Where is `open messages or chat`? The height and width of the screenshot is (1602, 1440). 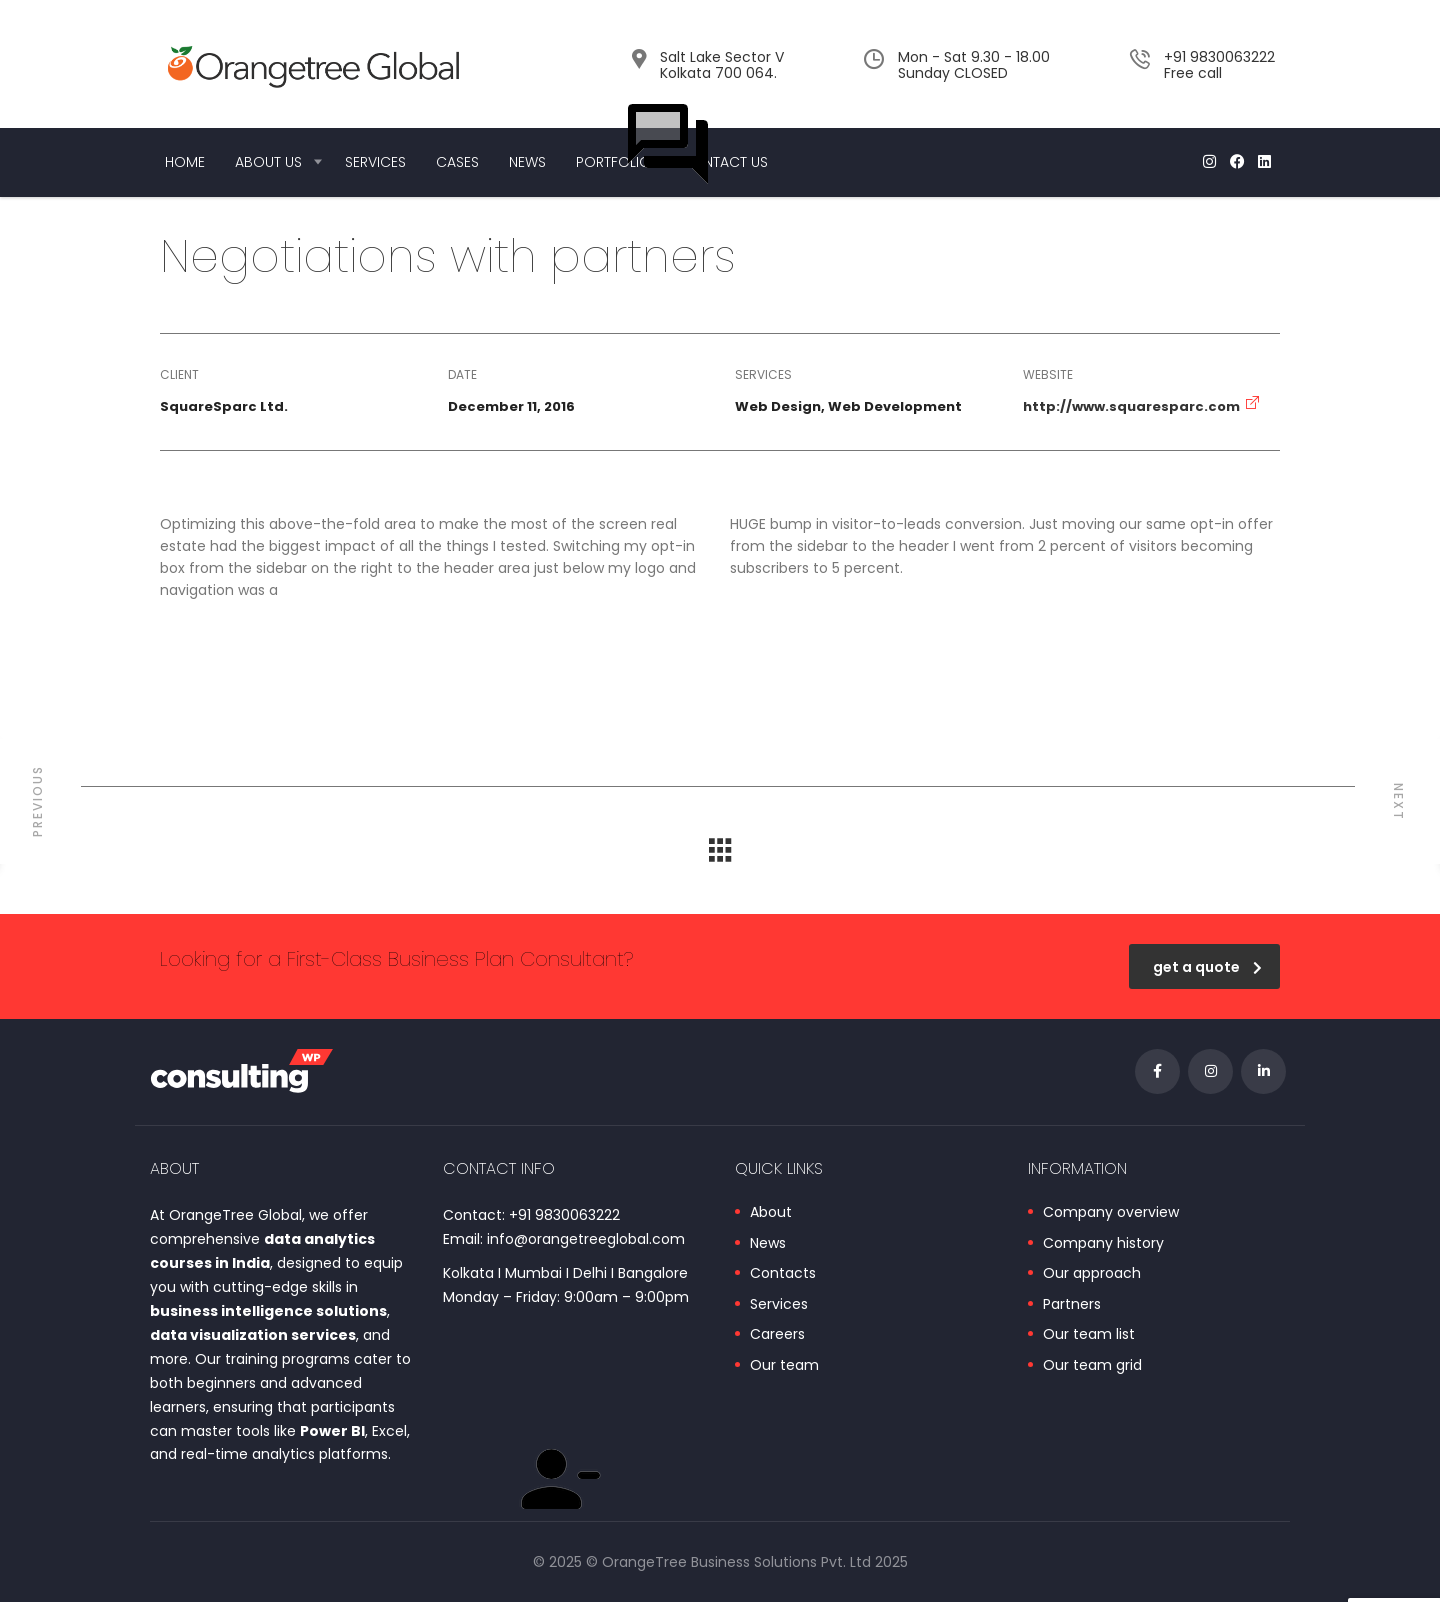
open messages or chat is located at coordinates (668, 144).